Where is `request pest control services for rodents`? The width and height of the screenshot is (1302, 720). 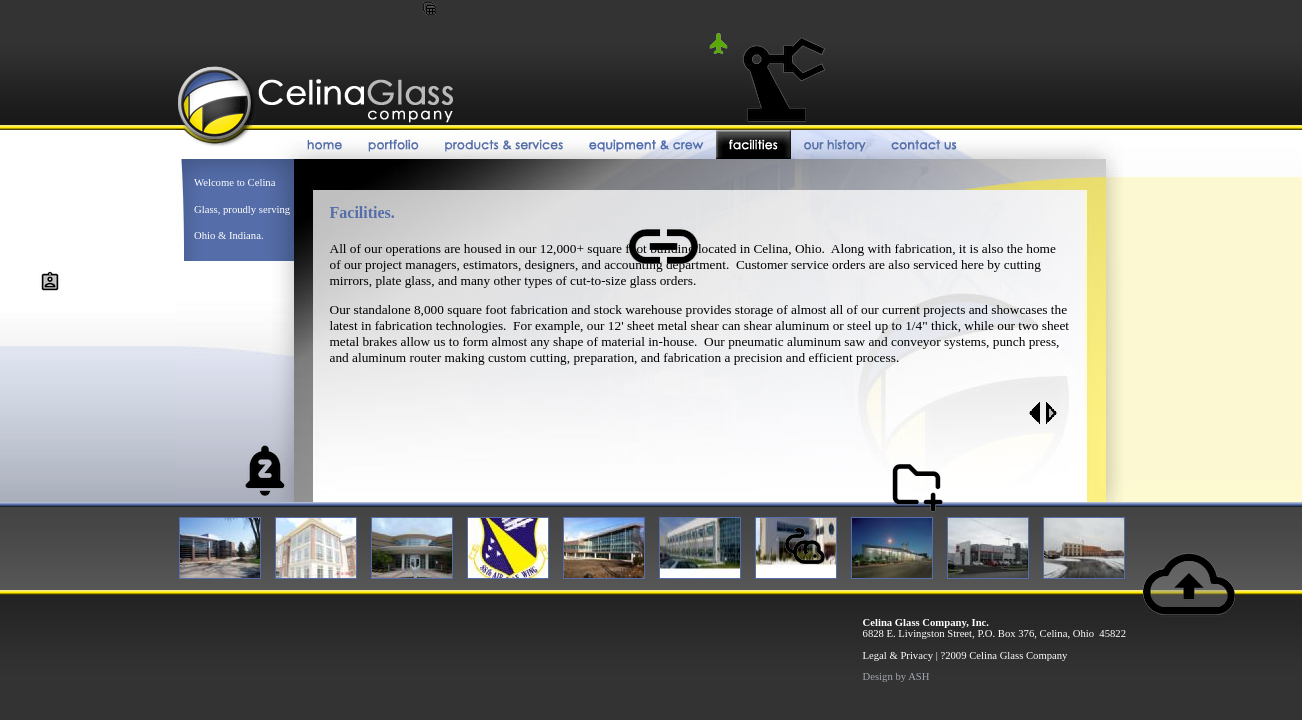 request pest control services for rodents is located at coordinates (805, 546).